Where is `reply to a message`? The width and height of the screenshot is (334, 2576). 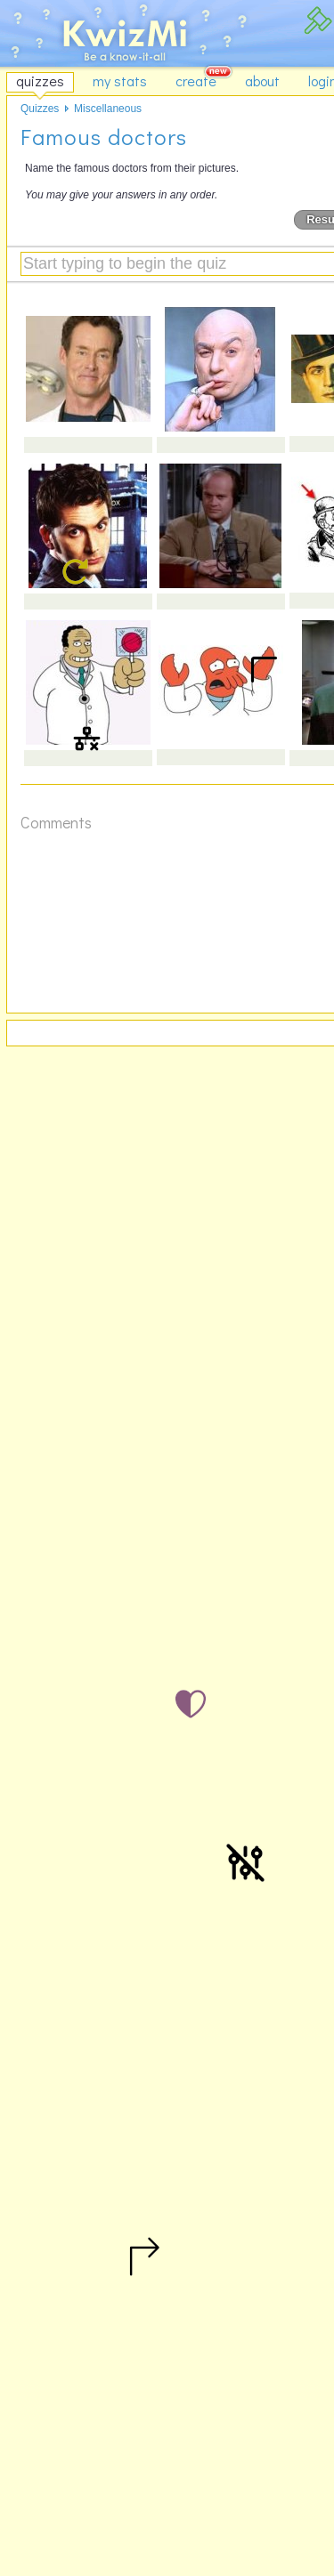 reply to a message is located at coordinates (142, 2257).